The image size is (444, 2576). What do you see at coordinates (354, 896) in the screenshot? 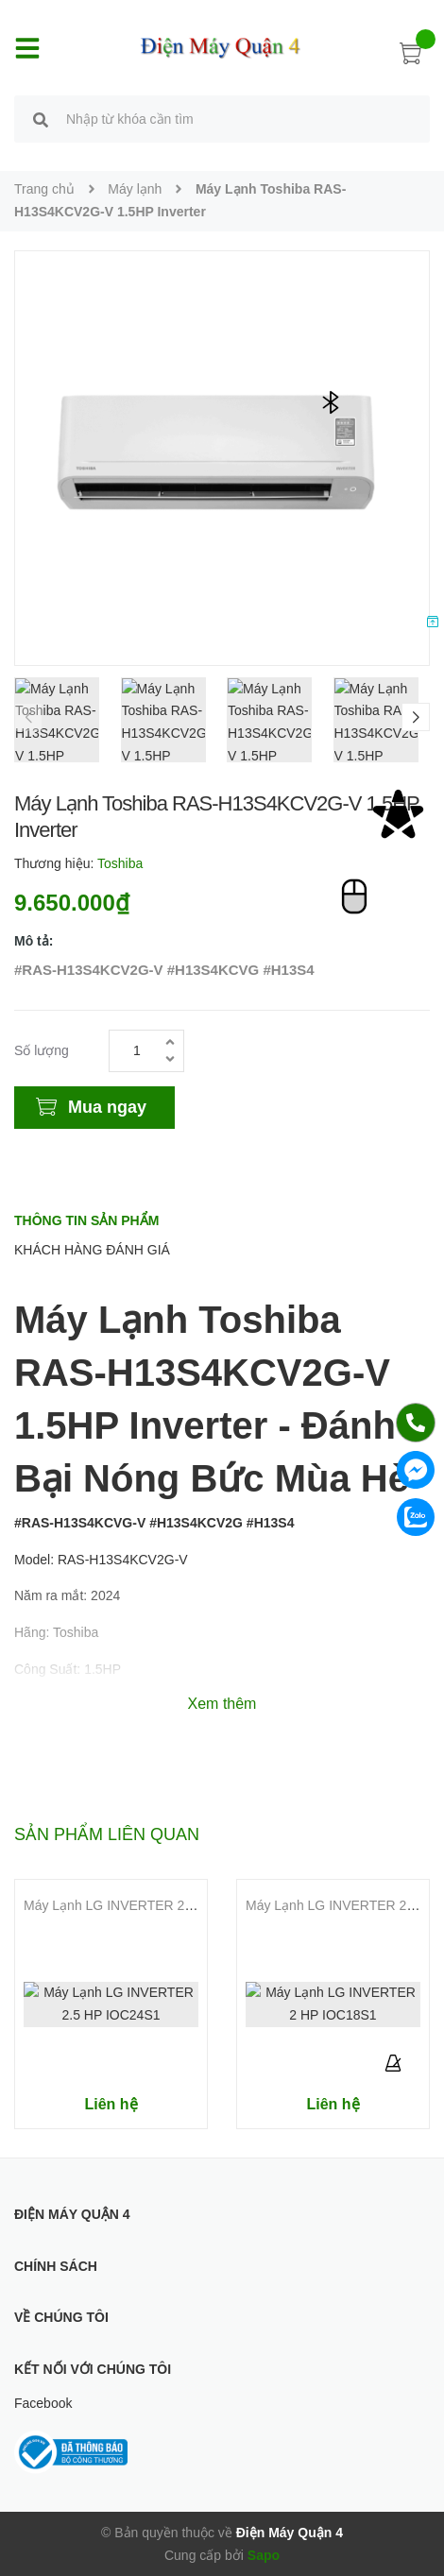
I see `mouse input device indicator` at bounding box center [354, 896].